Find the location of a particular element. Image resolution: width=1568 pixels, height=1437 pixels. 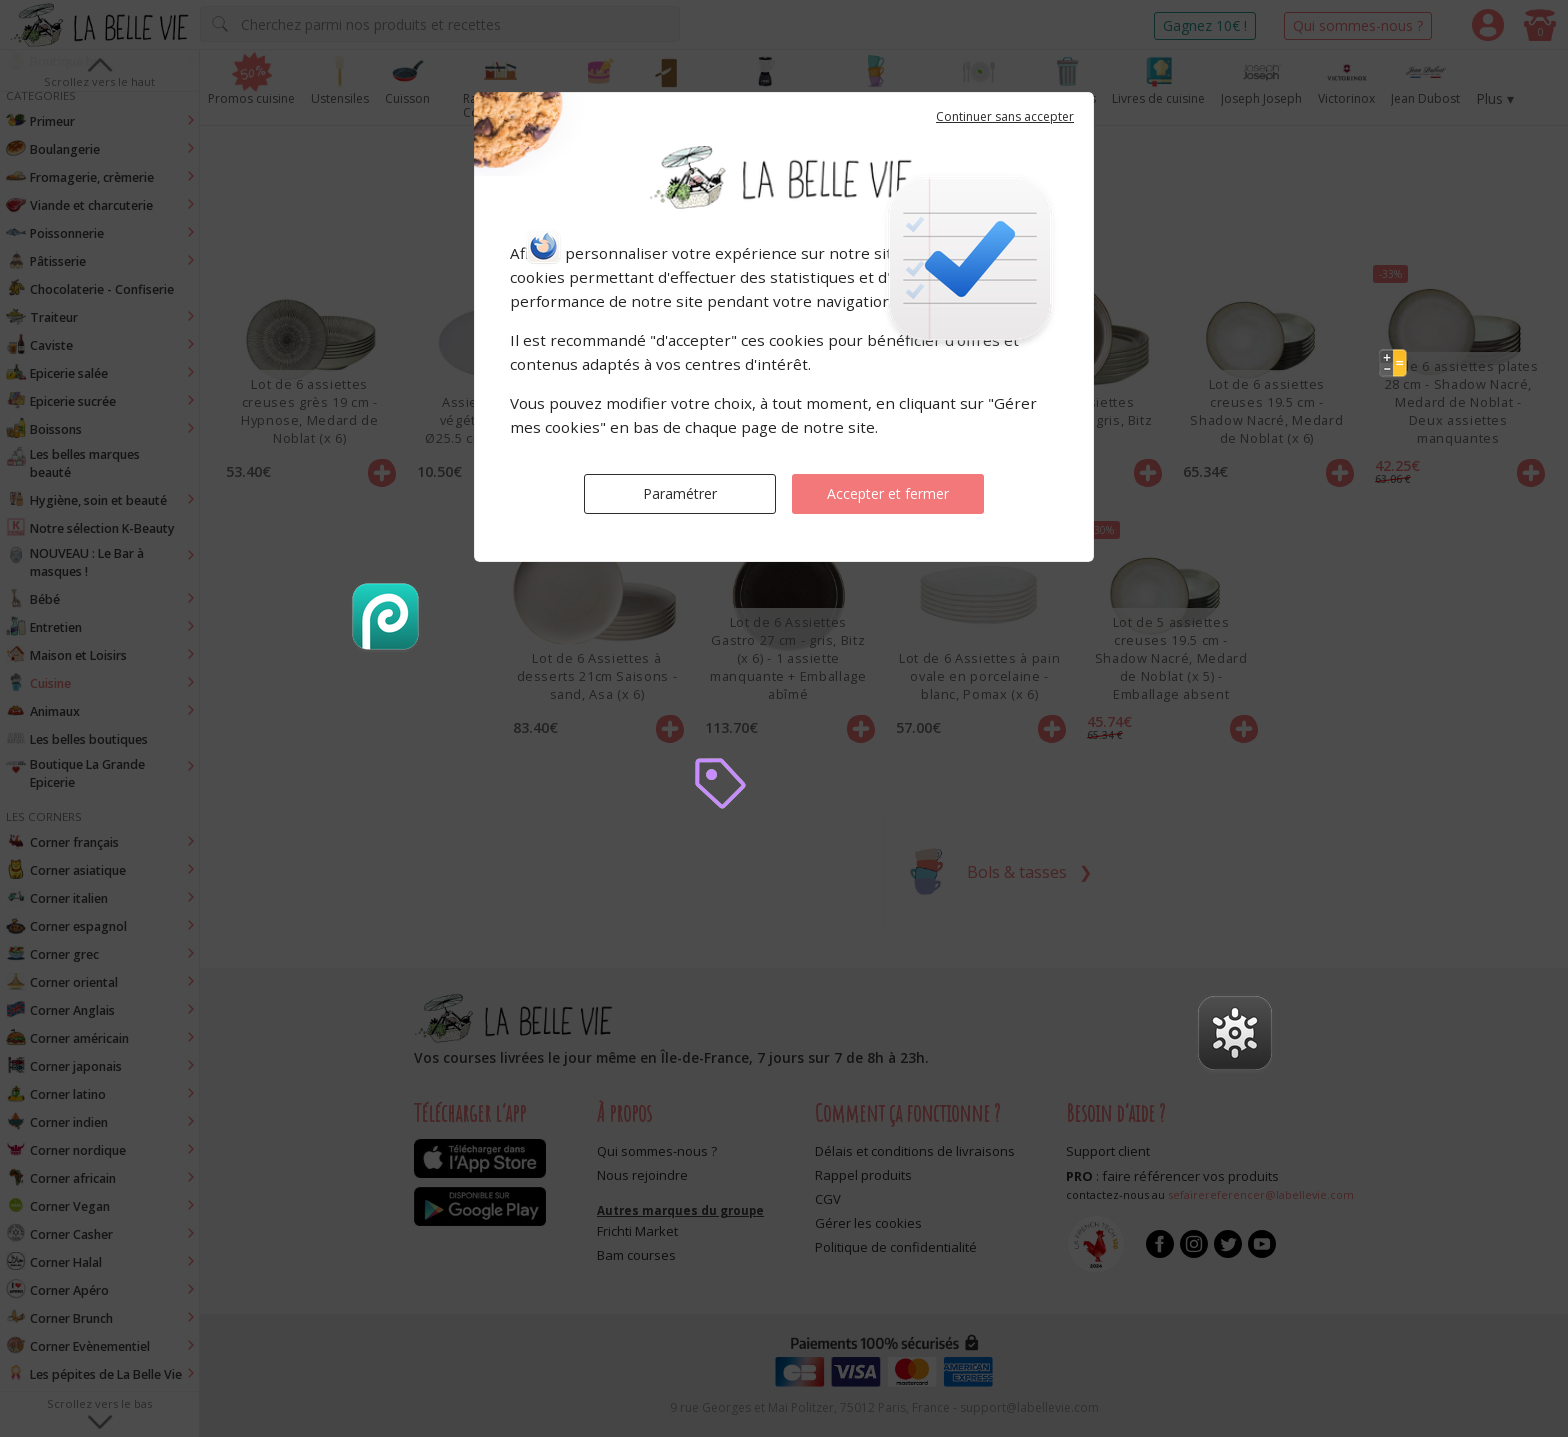

open photopea image editing app is located at coordinates (385, 616).